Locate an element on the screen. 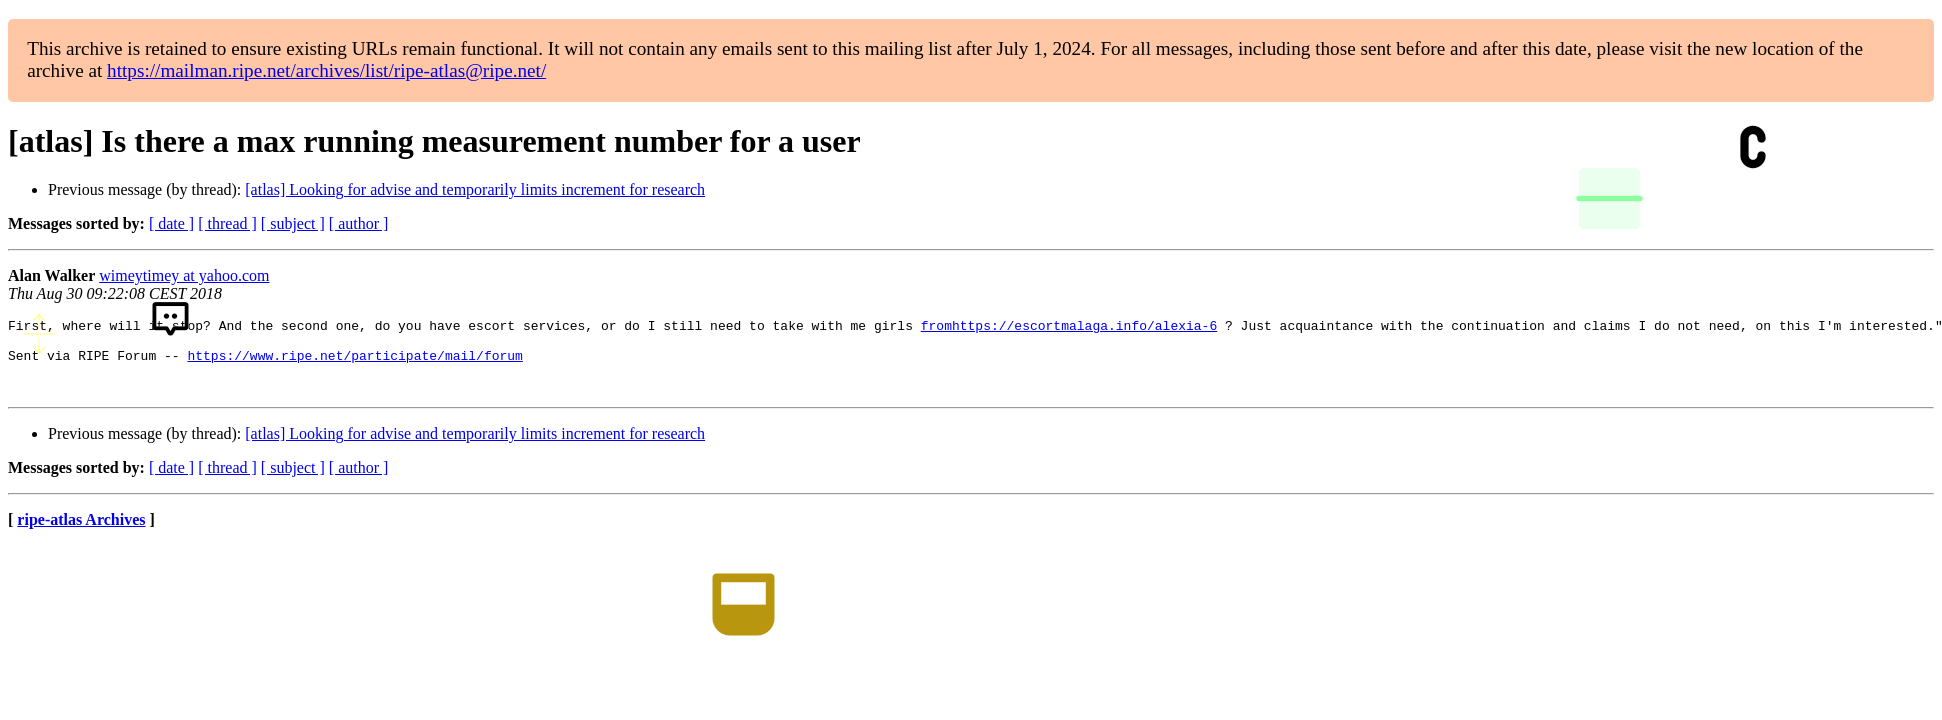  open chat or messaging is located at coordinates (170, 317).